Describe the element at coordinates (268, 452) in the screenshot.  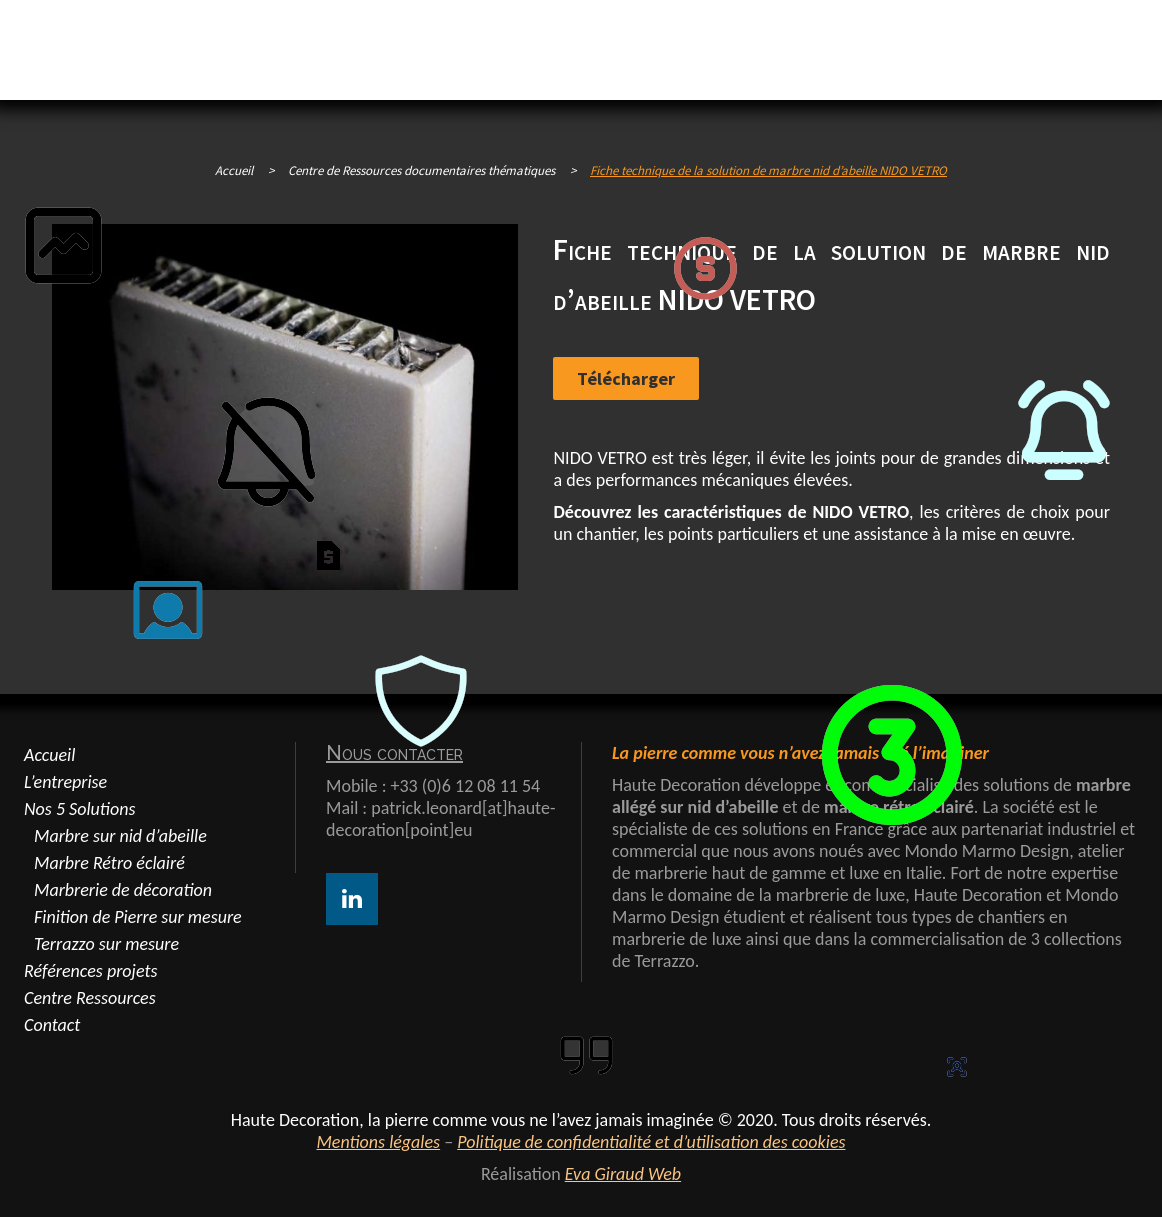
I see `mute notifications` at that location.